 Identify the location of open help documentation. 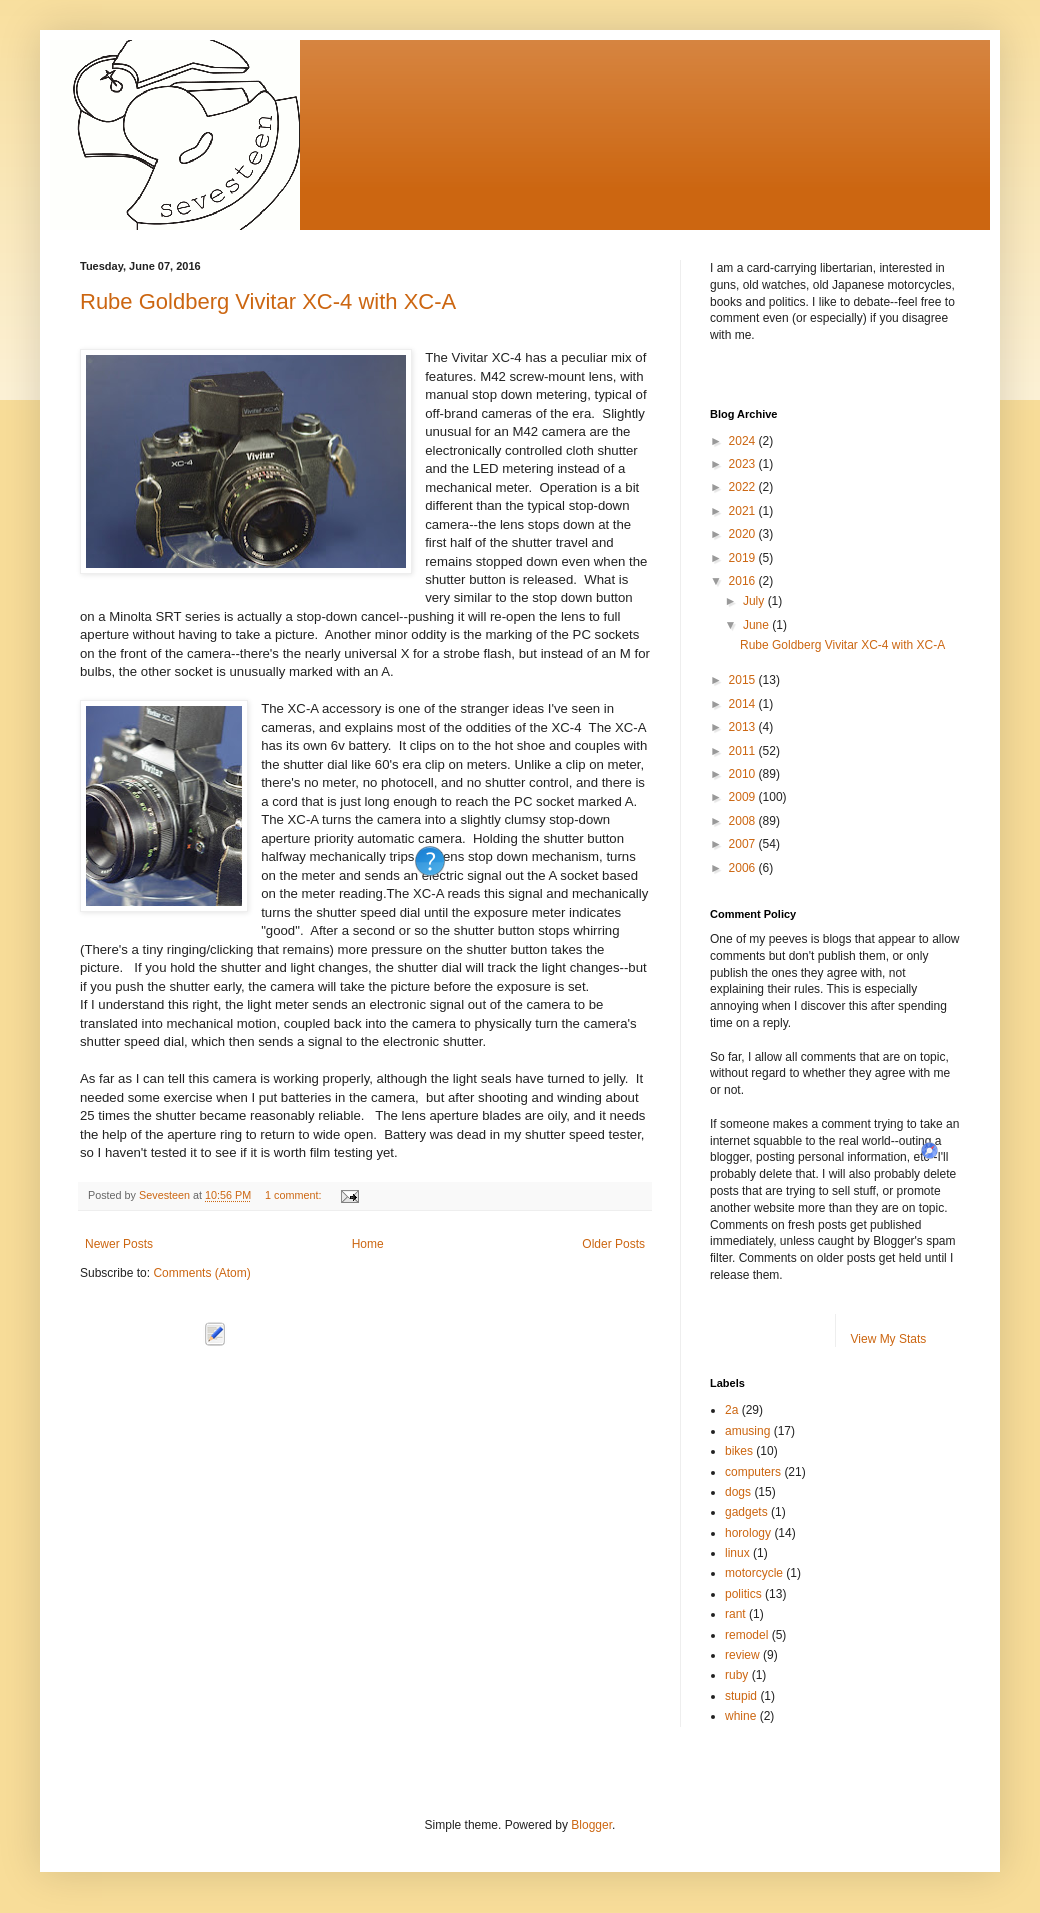
(430, 861).